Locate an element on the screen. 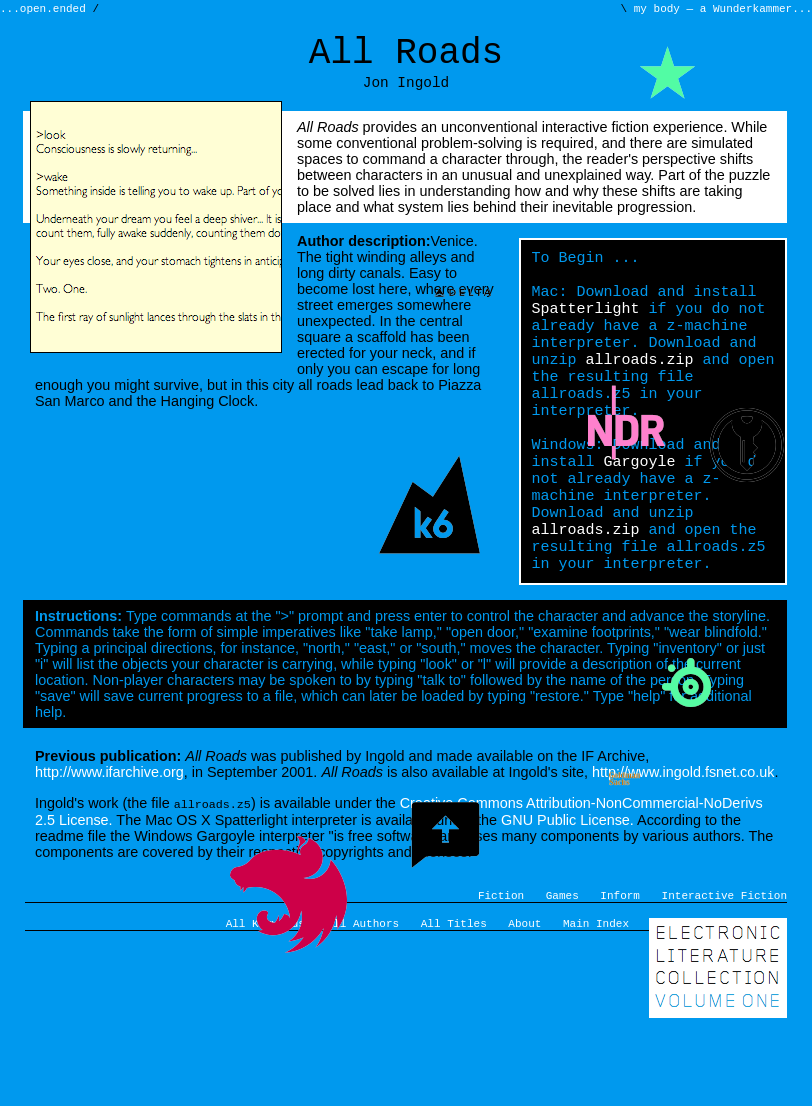  Goldman Sachs company logo is located at coordinates (624, 778).